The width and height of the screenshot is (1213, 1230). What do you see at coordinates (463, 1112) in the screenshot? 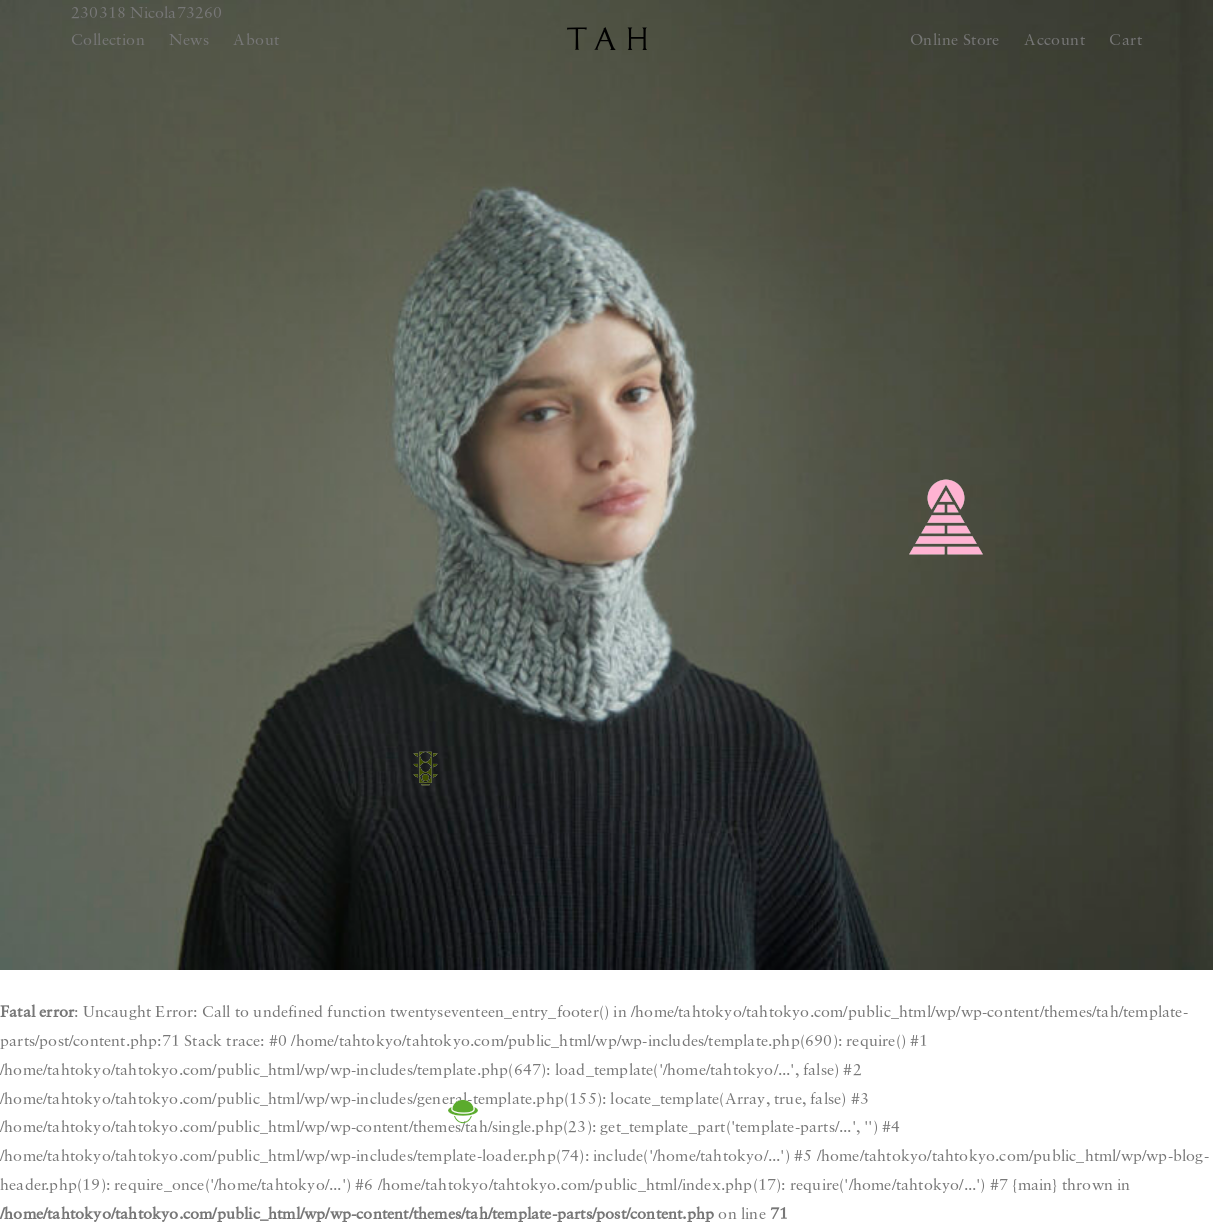
I see `select military or soldier class` at bounding box center [463, 1112].